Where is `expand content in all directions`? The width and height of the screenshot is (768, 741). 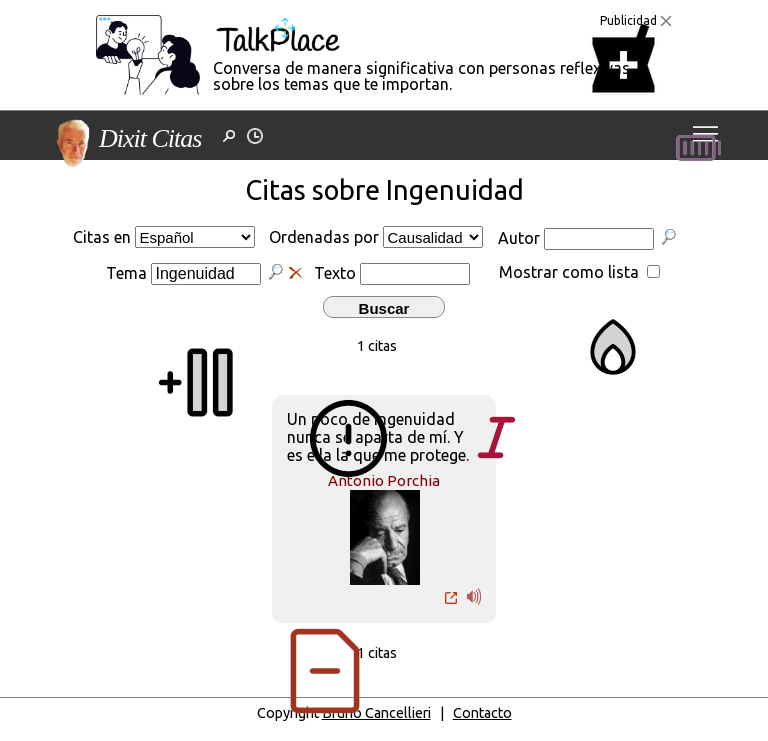 expand content in all directions is located at coordinates (285, 28).